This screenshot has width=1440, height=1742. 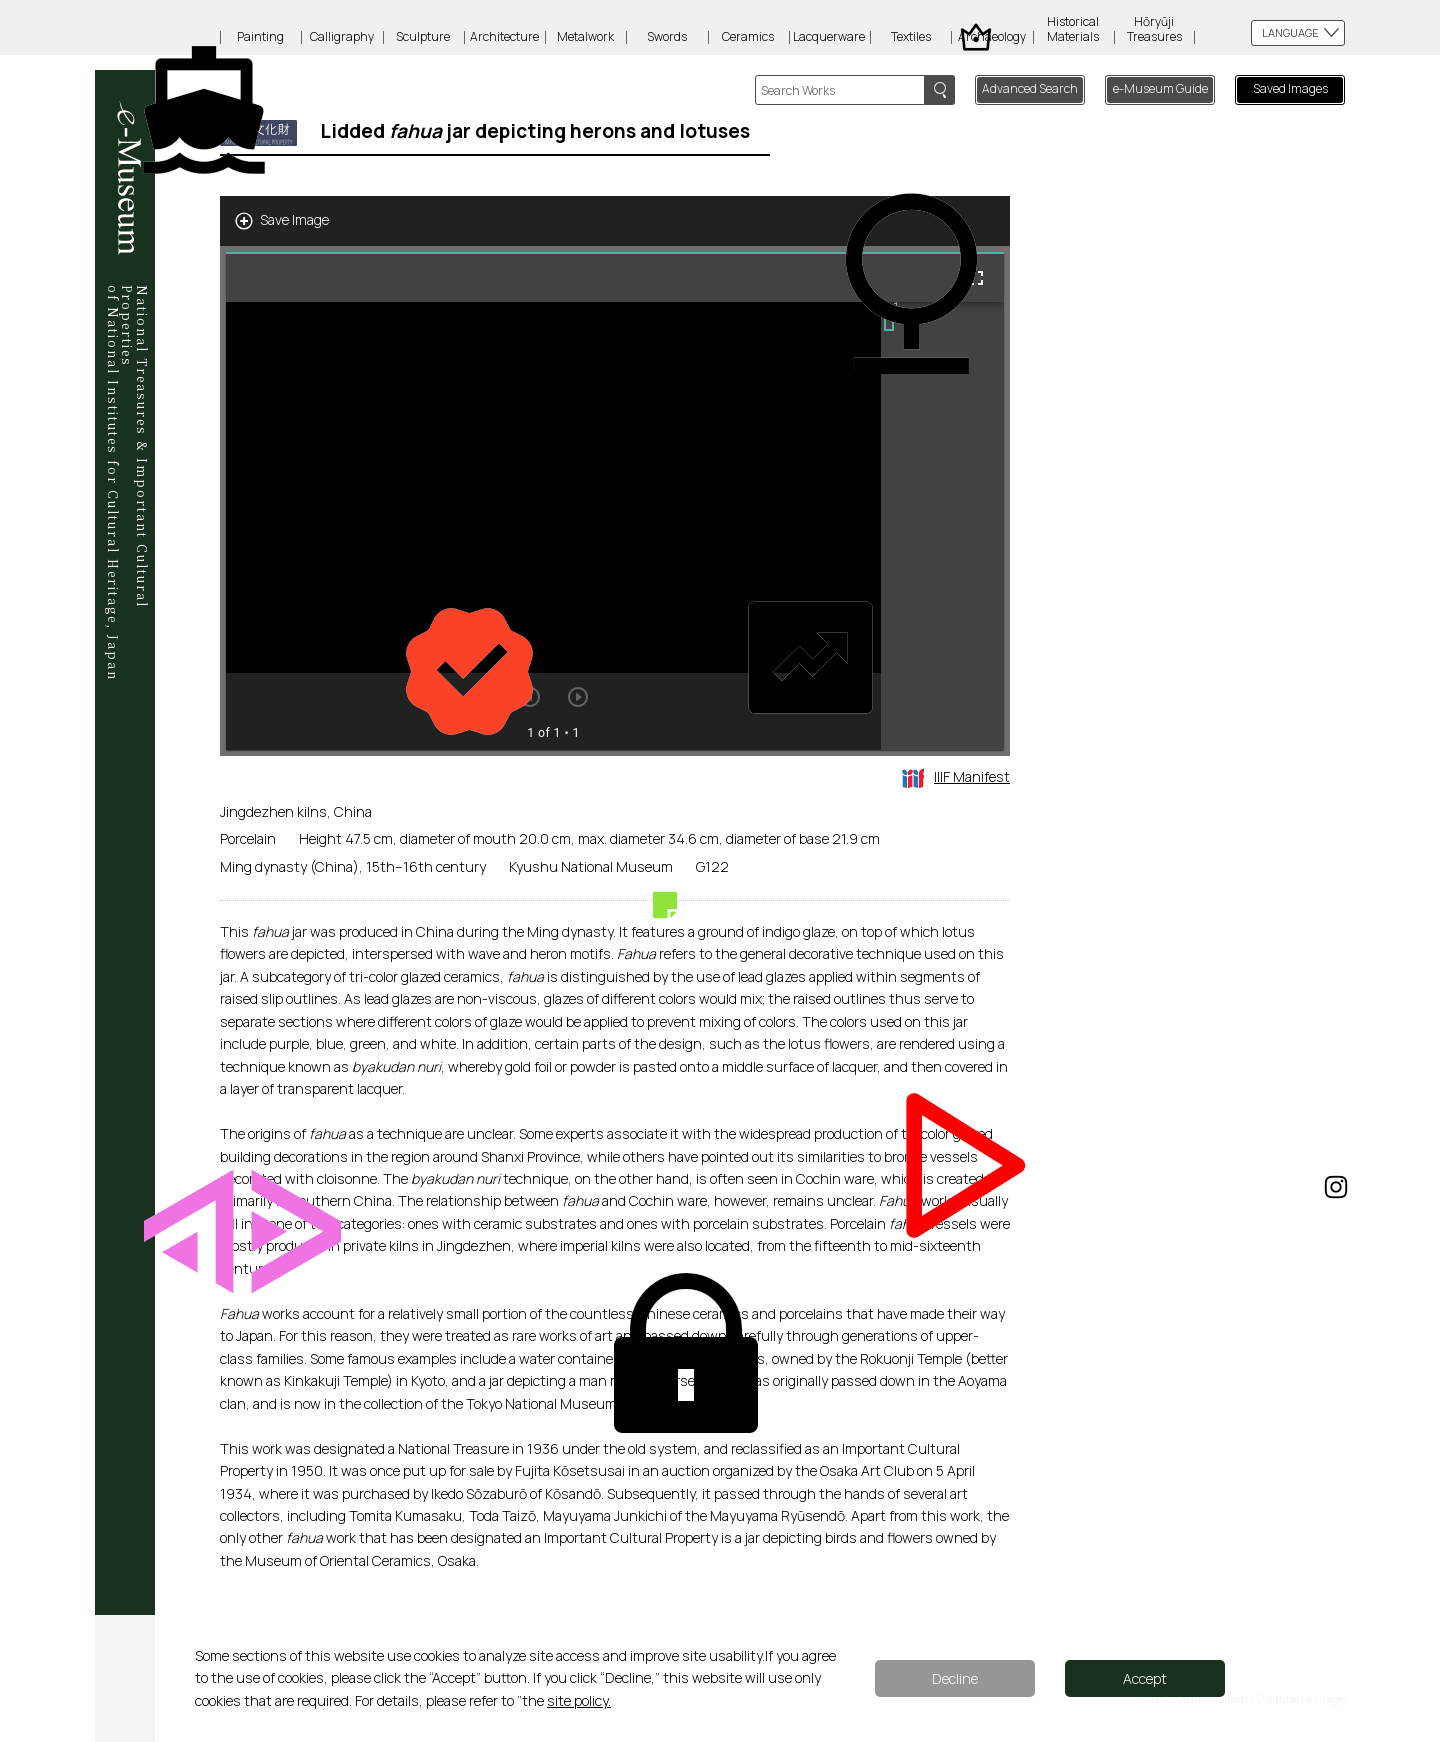 What do you see at coordinates (204, 113) in the screenshot?
I see `view shipping or delivery status` at bounding box center [204, 113].